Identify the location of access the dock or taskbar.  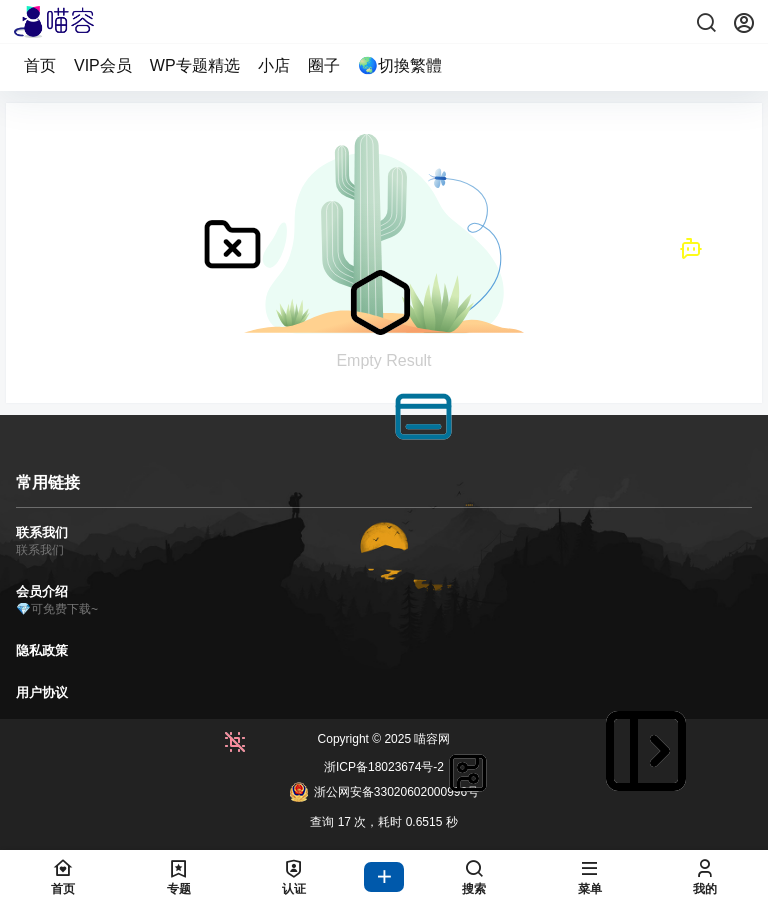
(423, 416).